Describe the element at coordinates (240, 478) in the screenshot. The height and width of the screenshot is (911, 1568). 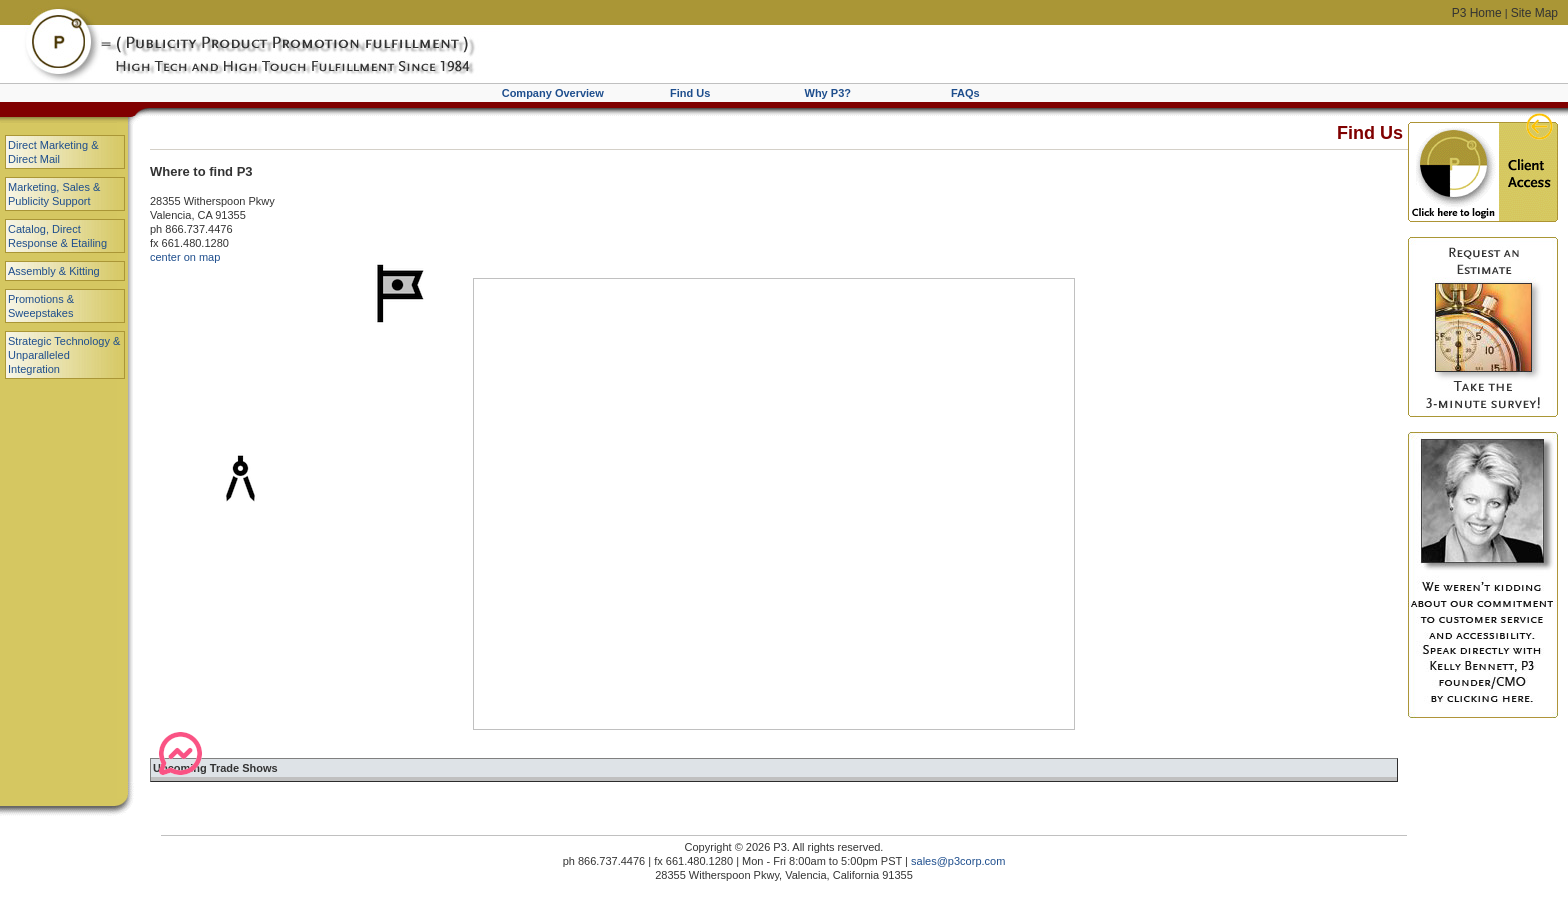
I see `access architecture or design tools` at that location.